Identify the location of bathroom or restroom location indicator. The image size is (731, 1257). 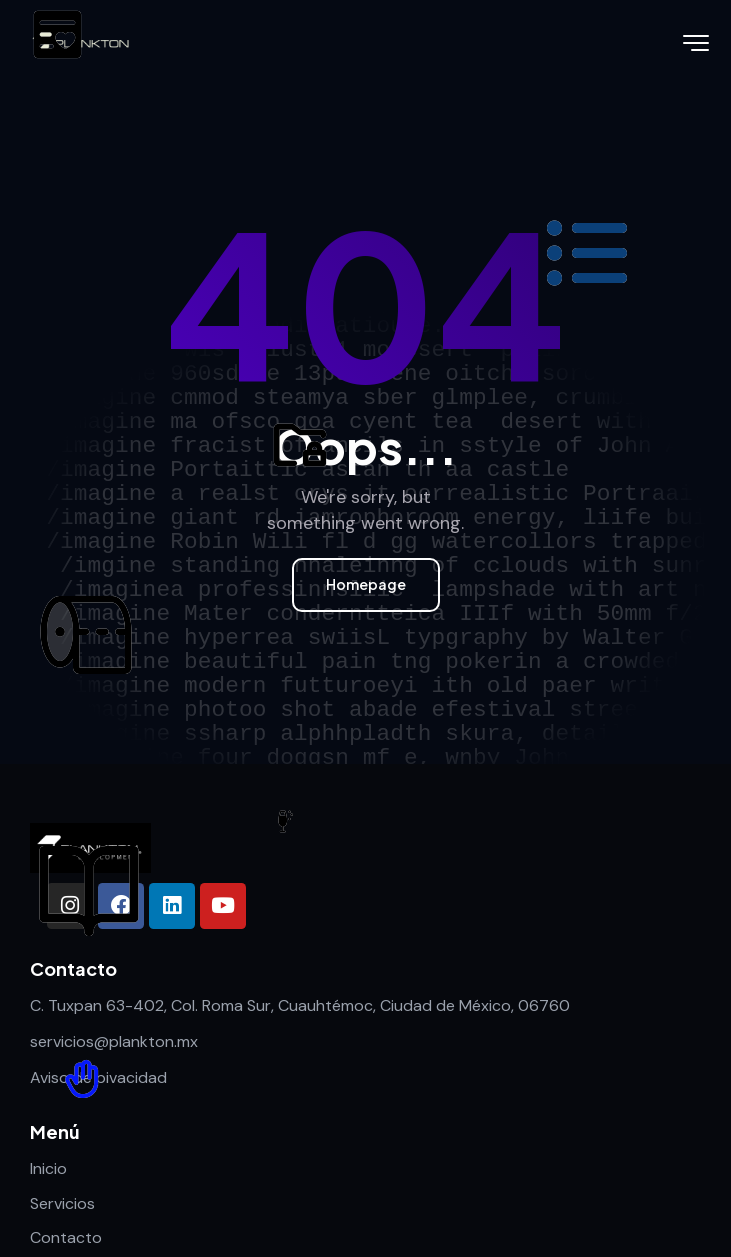
(86, 635).